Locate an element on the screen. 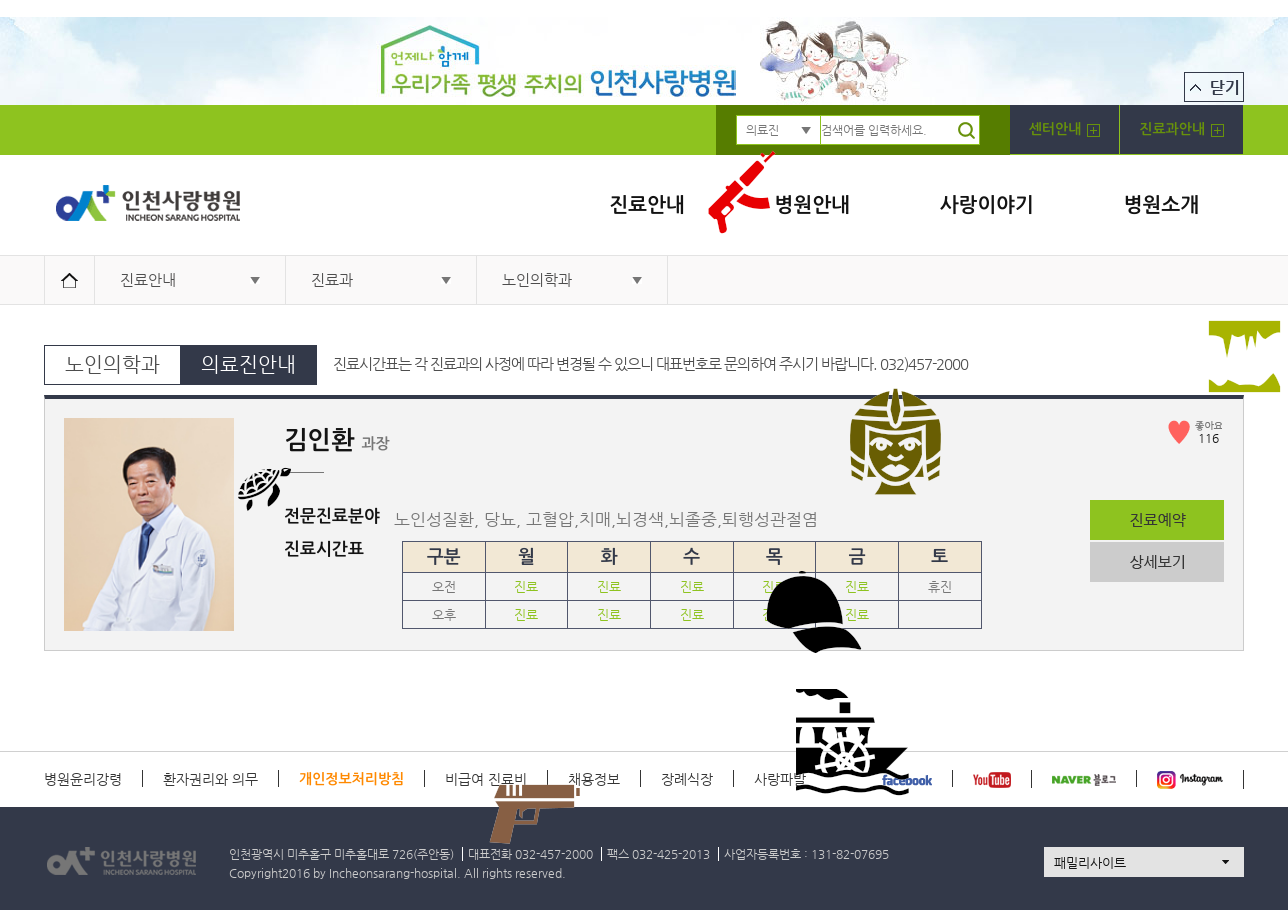 The width and height of the screenshot is (1288, 910). access player profile or avatar customization is located at coordinates (814, 612).